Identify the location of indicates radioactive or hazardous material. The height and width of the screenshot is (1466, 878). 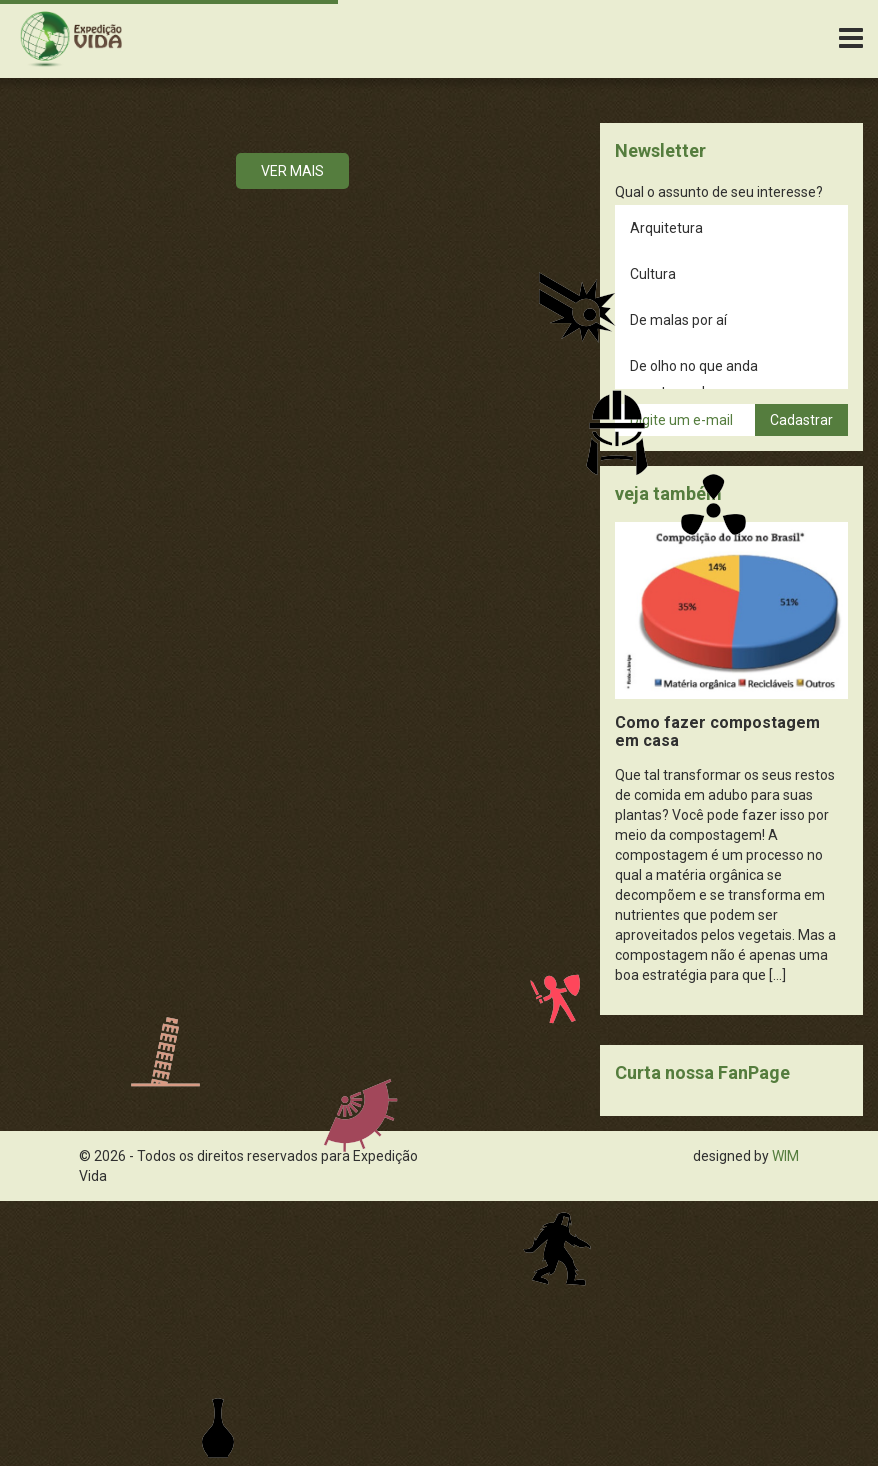
(713, 504).